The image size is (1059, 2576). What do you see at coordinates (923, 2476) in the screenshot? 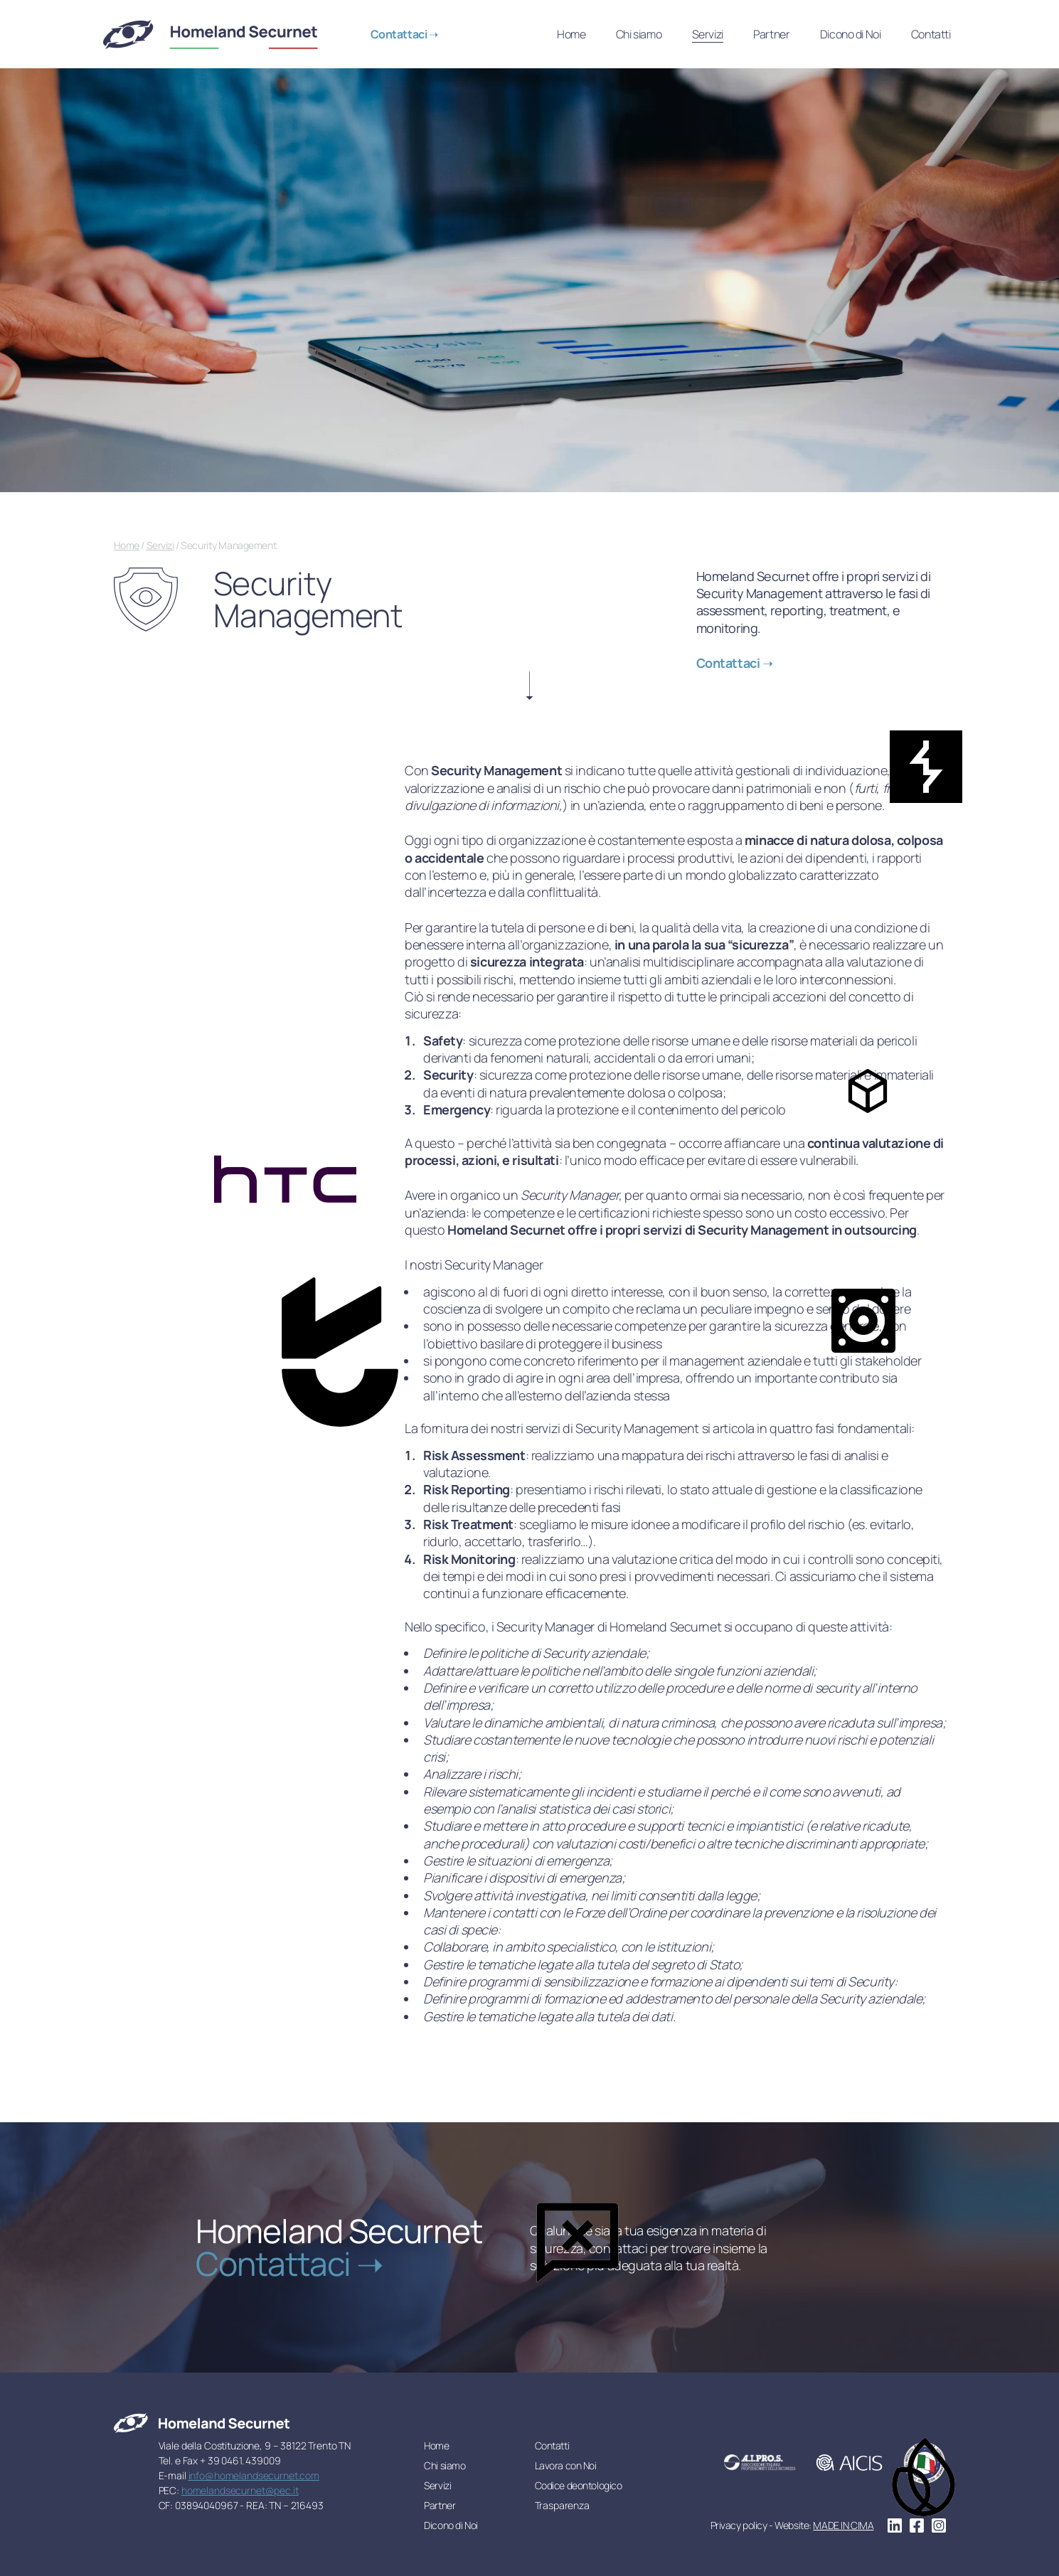
I see `access Firebase console or services` at bounding box center [923, 2476].